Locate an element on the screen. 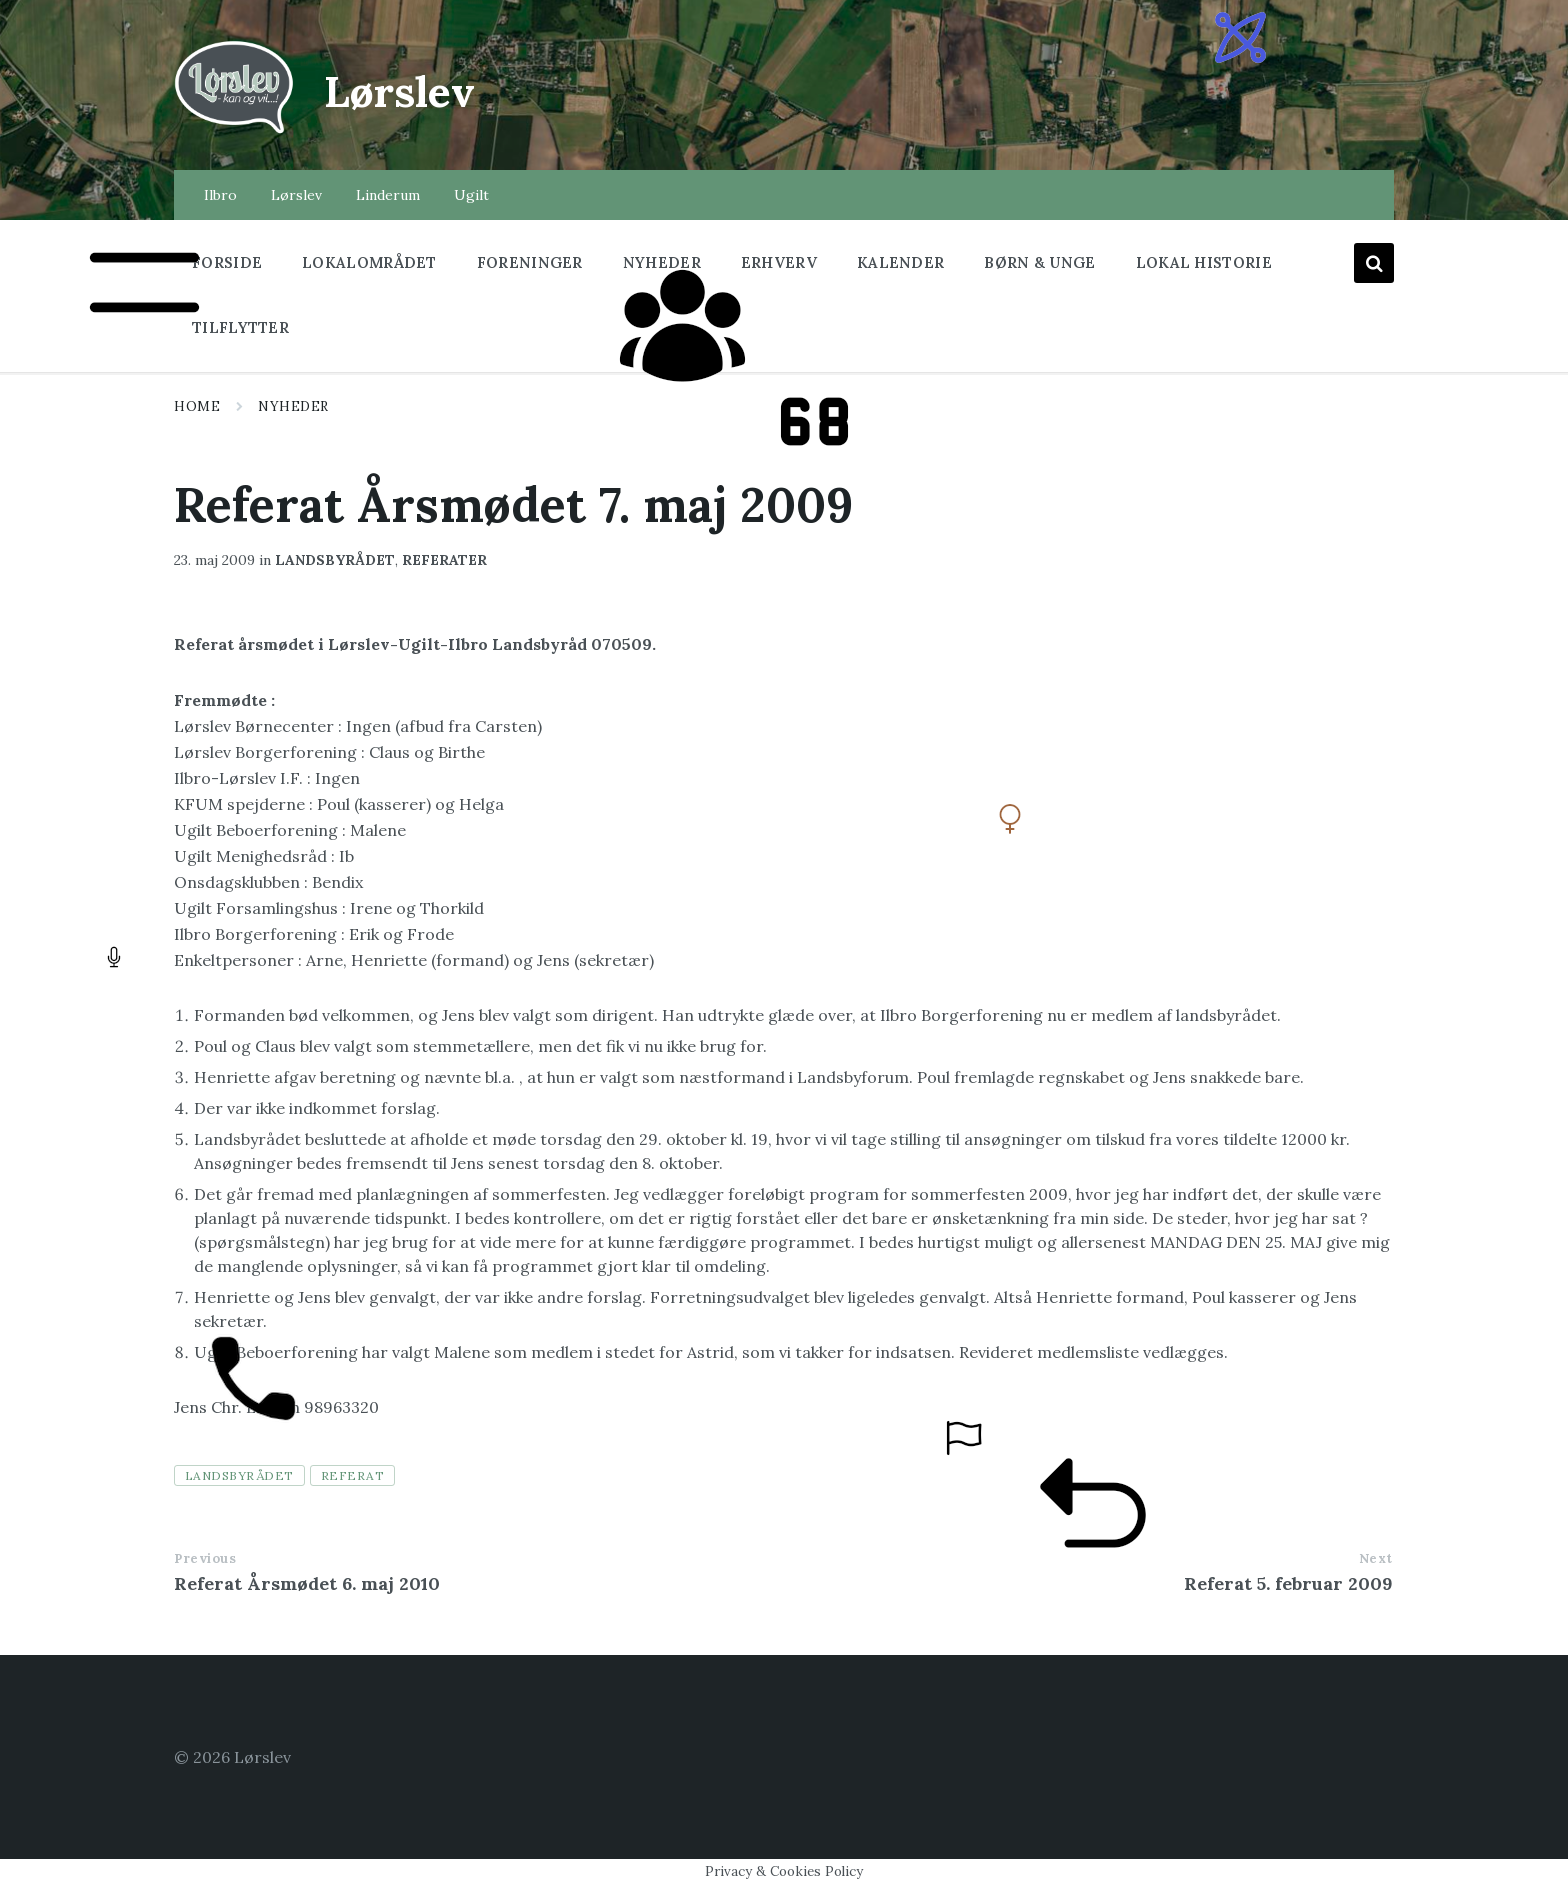 This screenshot has height=1885, width=1568. select female gender option is located at coordinates (1010, 819).